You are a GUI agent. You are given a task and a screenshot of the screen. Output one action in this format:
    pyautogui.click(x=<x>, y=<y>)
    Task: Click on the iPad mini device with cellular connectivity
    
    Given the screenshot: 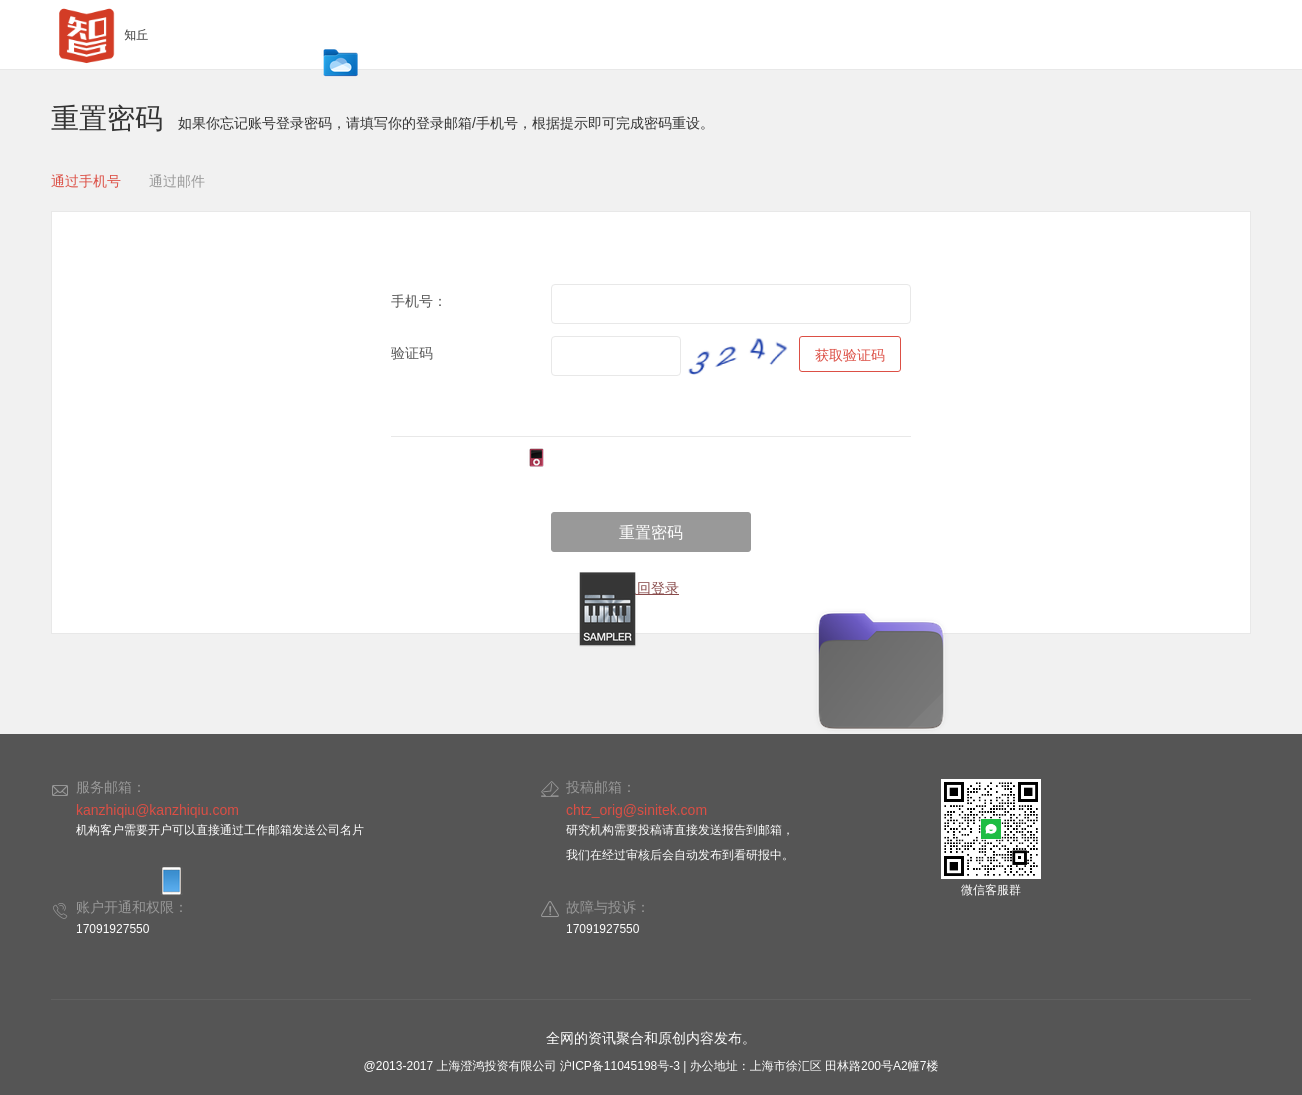 What is the action you would take?
    pyautogui.click(x=171, y=878)
    